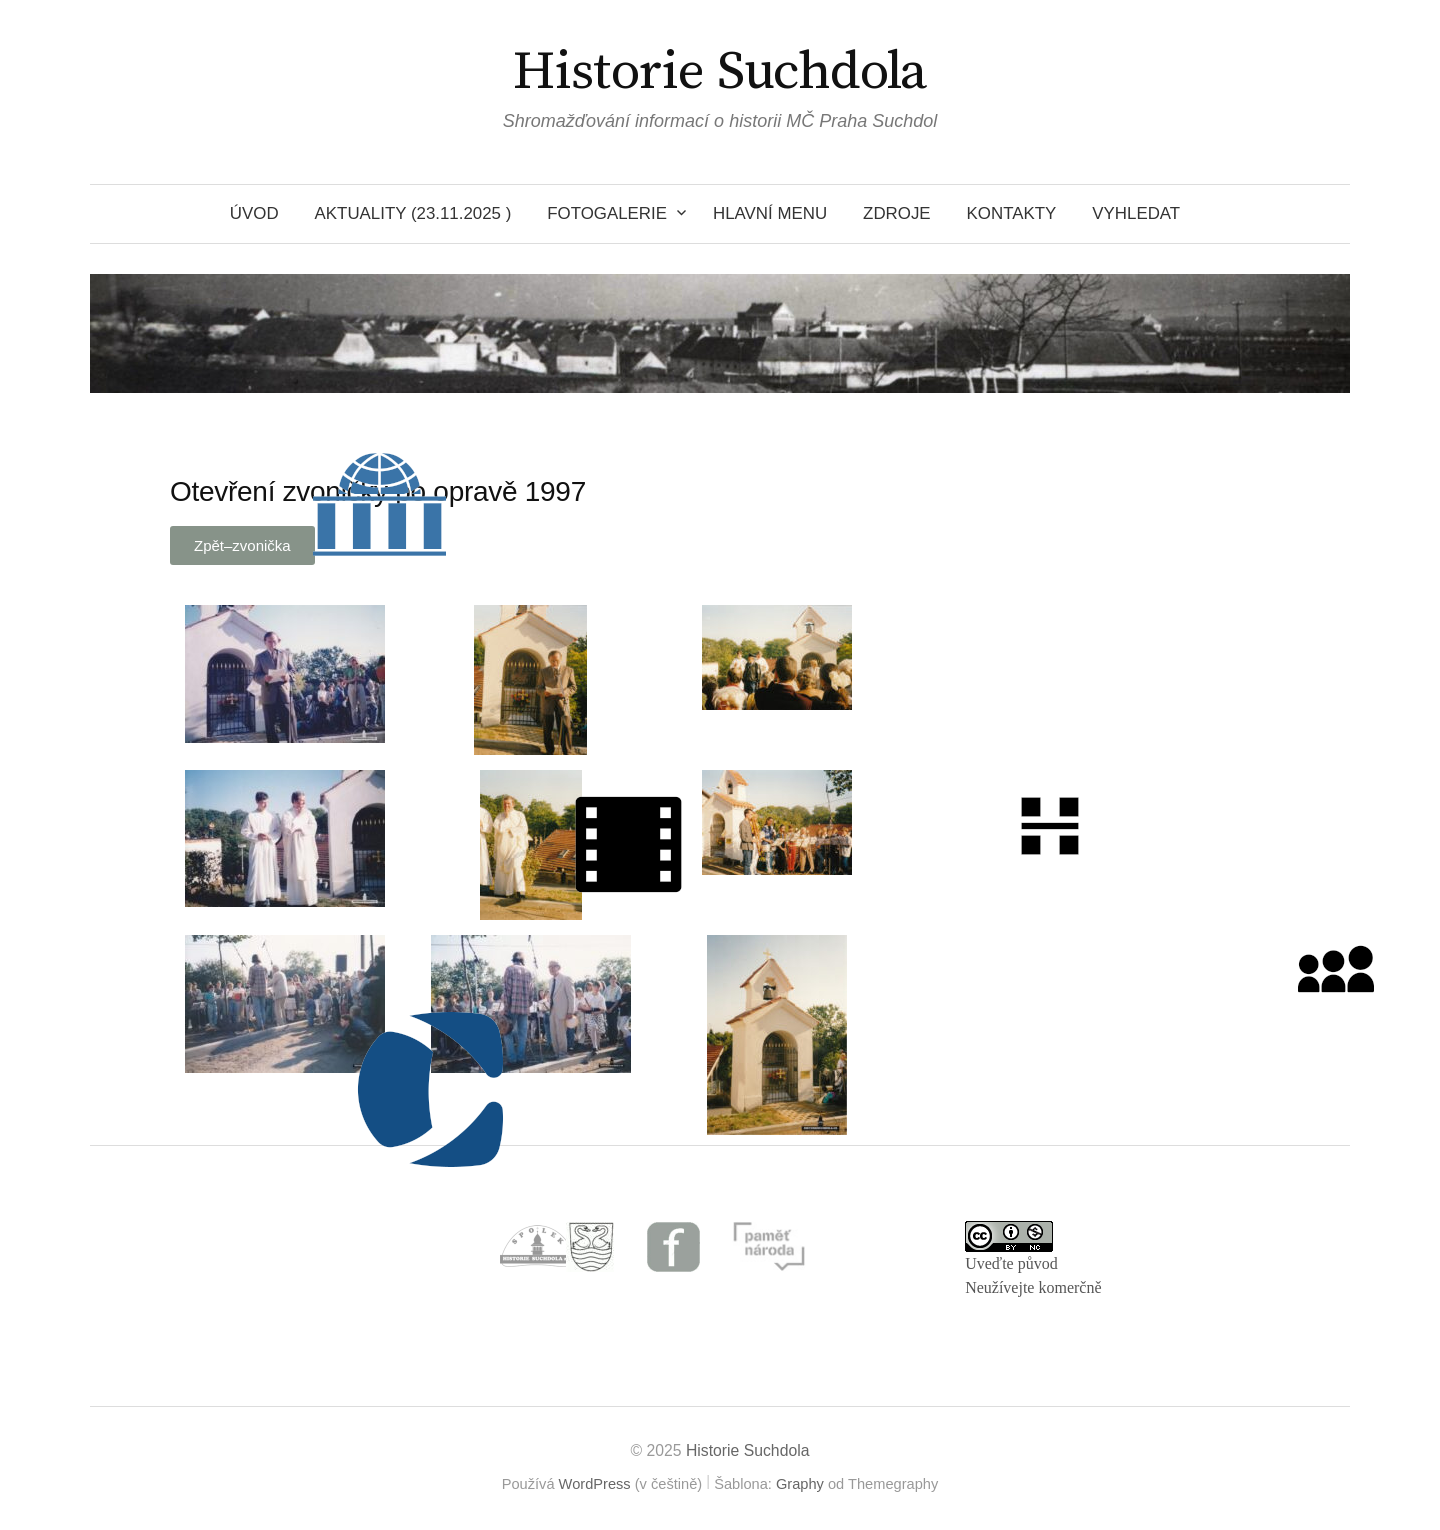  Describe the element at coordinates (1336, 969) in the screenshot. I see `link to MySpace profile` at that location.